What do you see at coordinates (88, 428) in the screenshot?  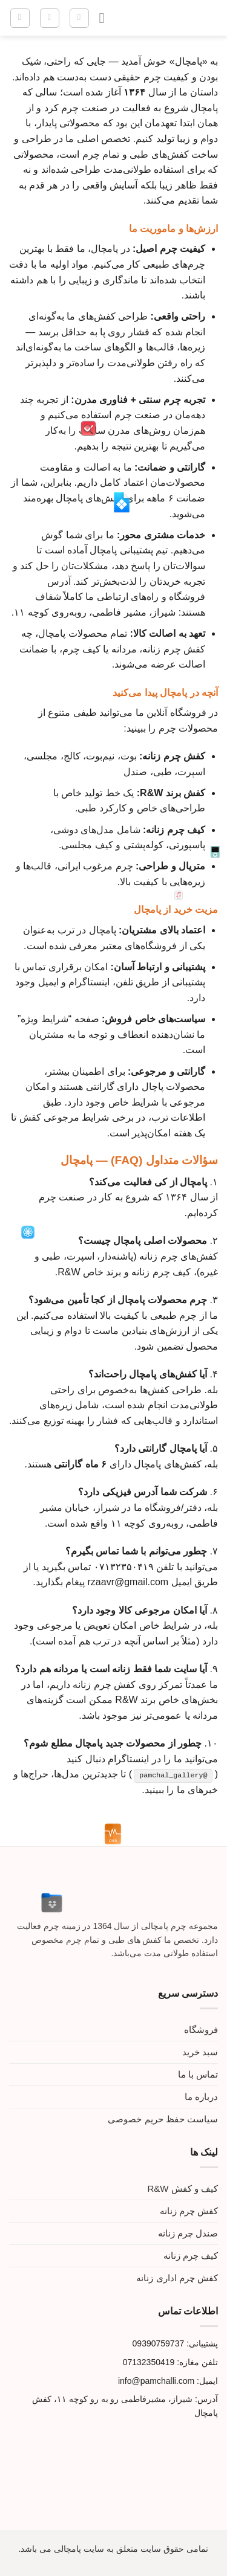 I see `open dconf editor application` at bounding box center [88, 428].